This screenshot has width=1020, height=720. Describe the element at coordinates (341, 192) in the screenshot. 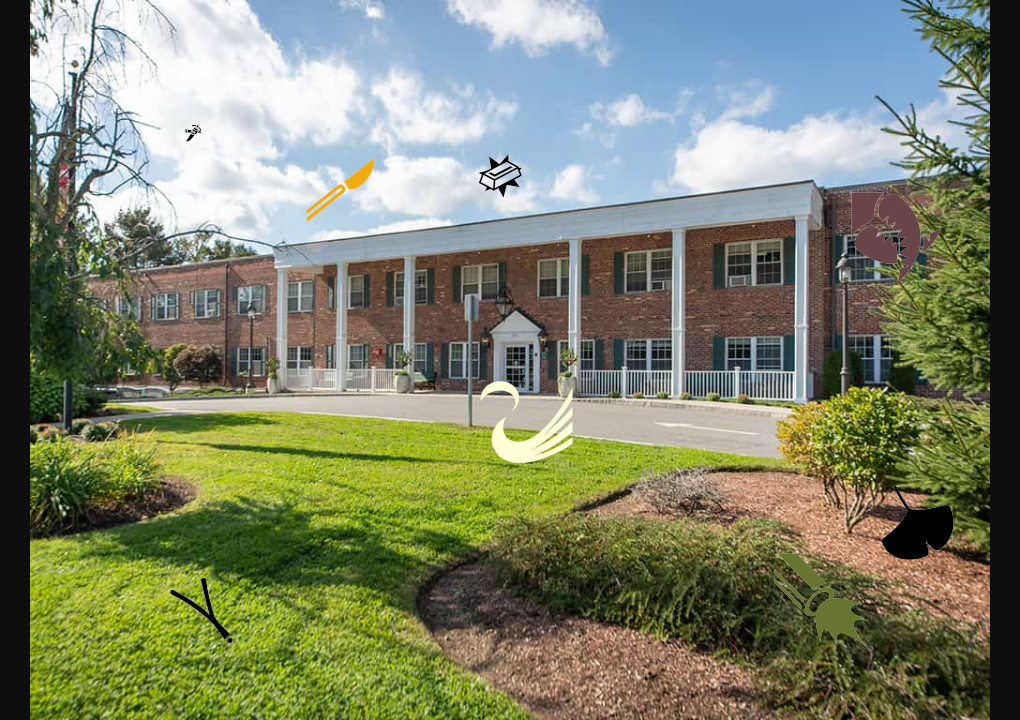

I see `access surgical or medical tools` at that location.